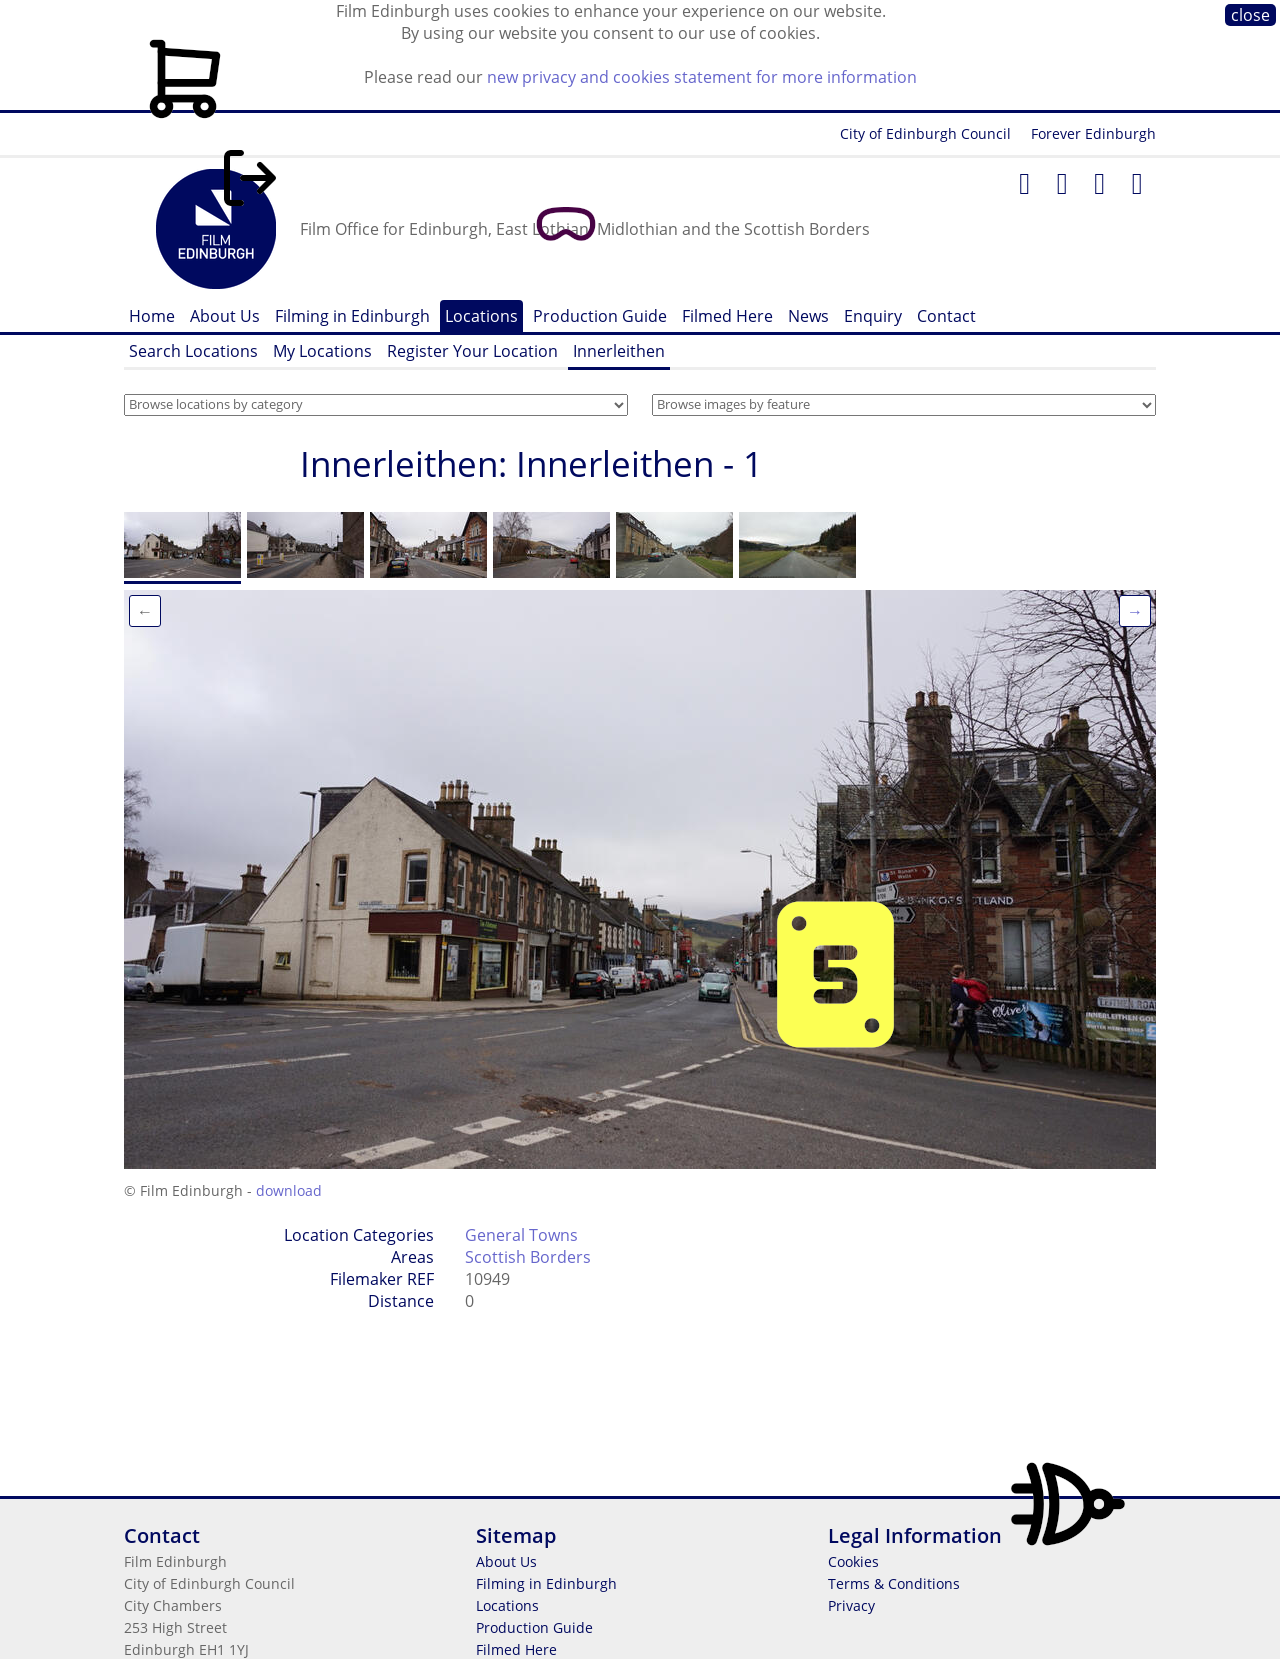 The height and width of the screenshot is (1659, 1280). I want to click on access apple vision pro settings, so click(566, 223).